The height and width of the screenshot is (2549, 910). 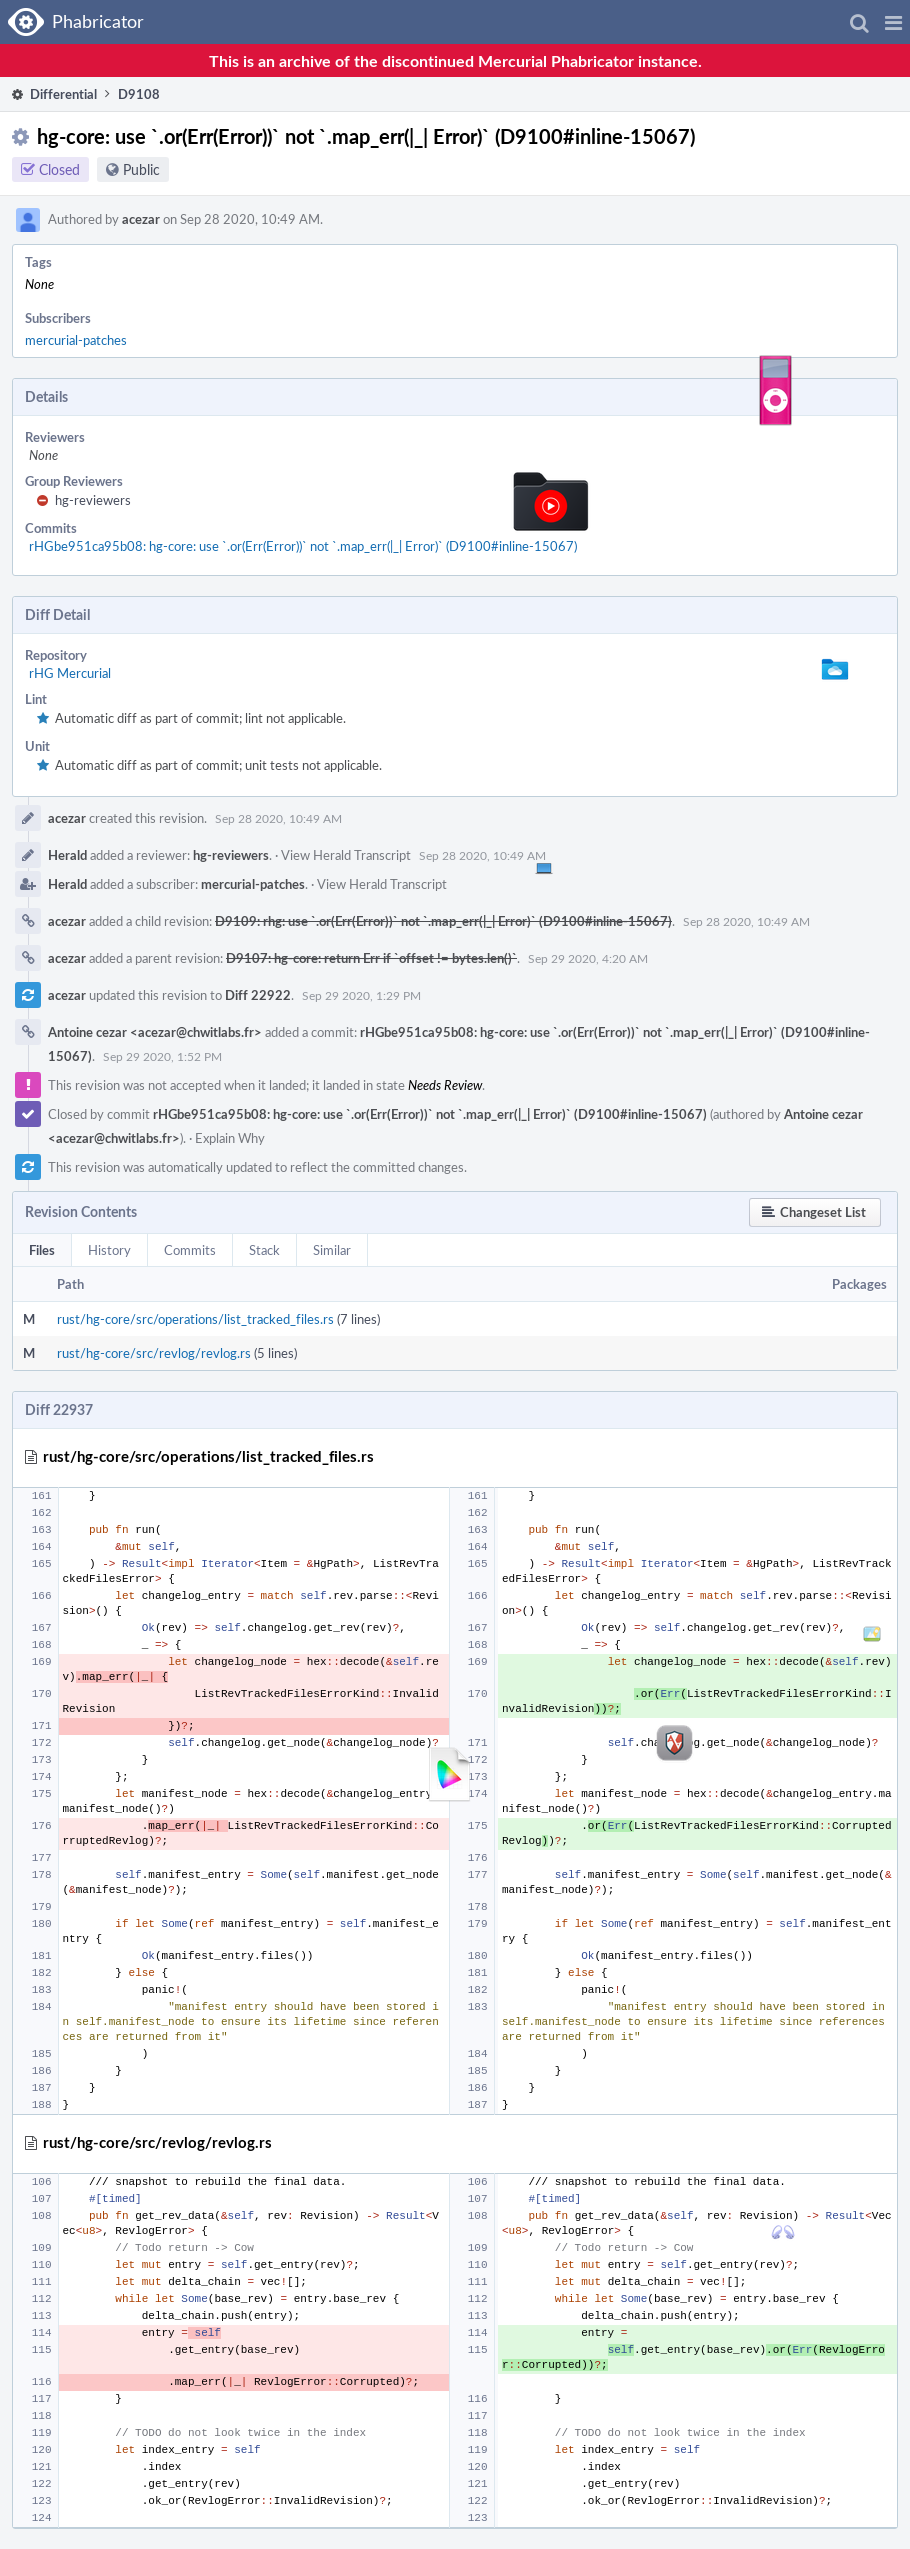 What do you see at coordinates (550, 503) in the screenshot?
I see `open youtube music downloads folder` at bounding box center [550, 503].